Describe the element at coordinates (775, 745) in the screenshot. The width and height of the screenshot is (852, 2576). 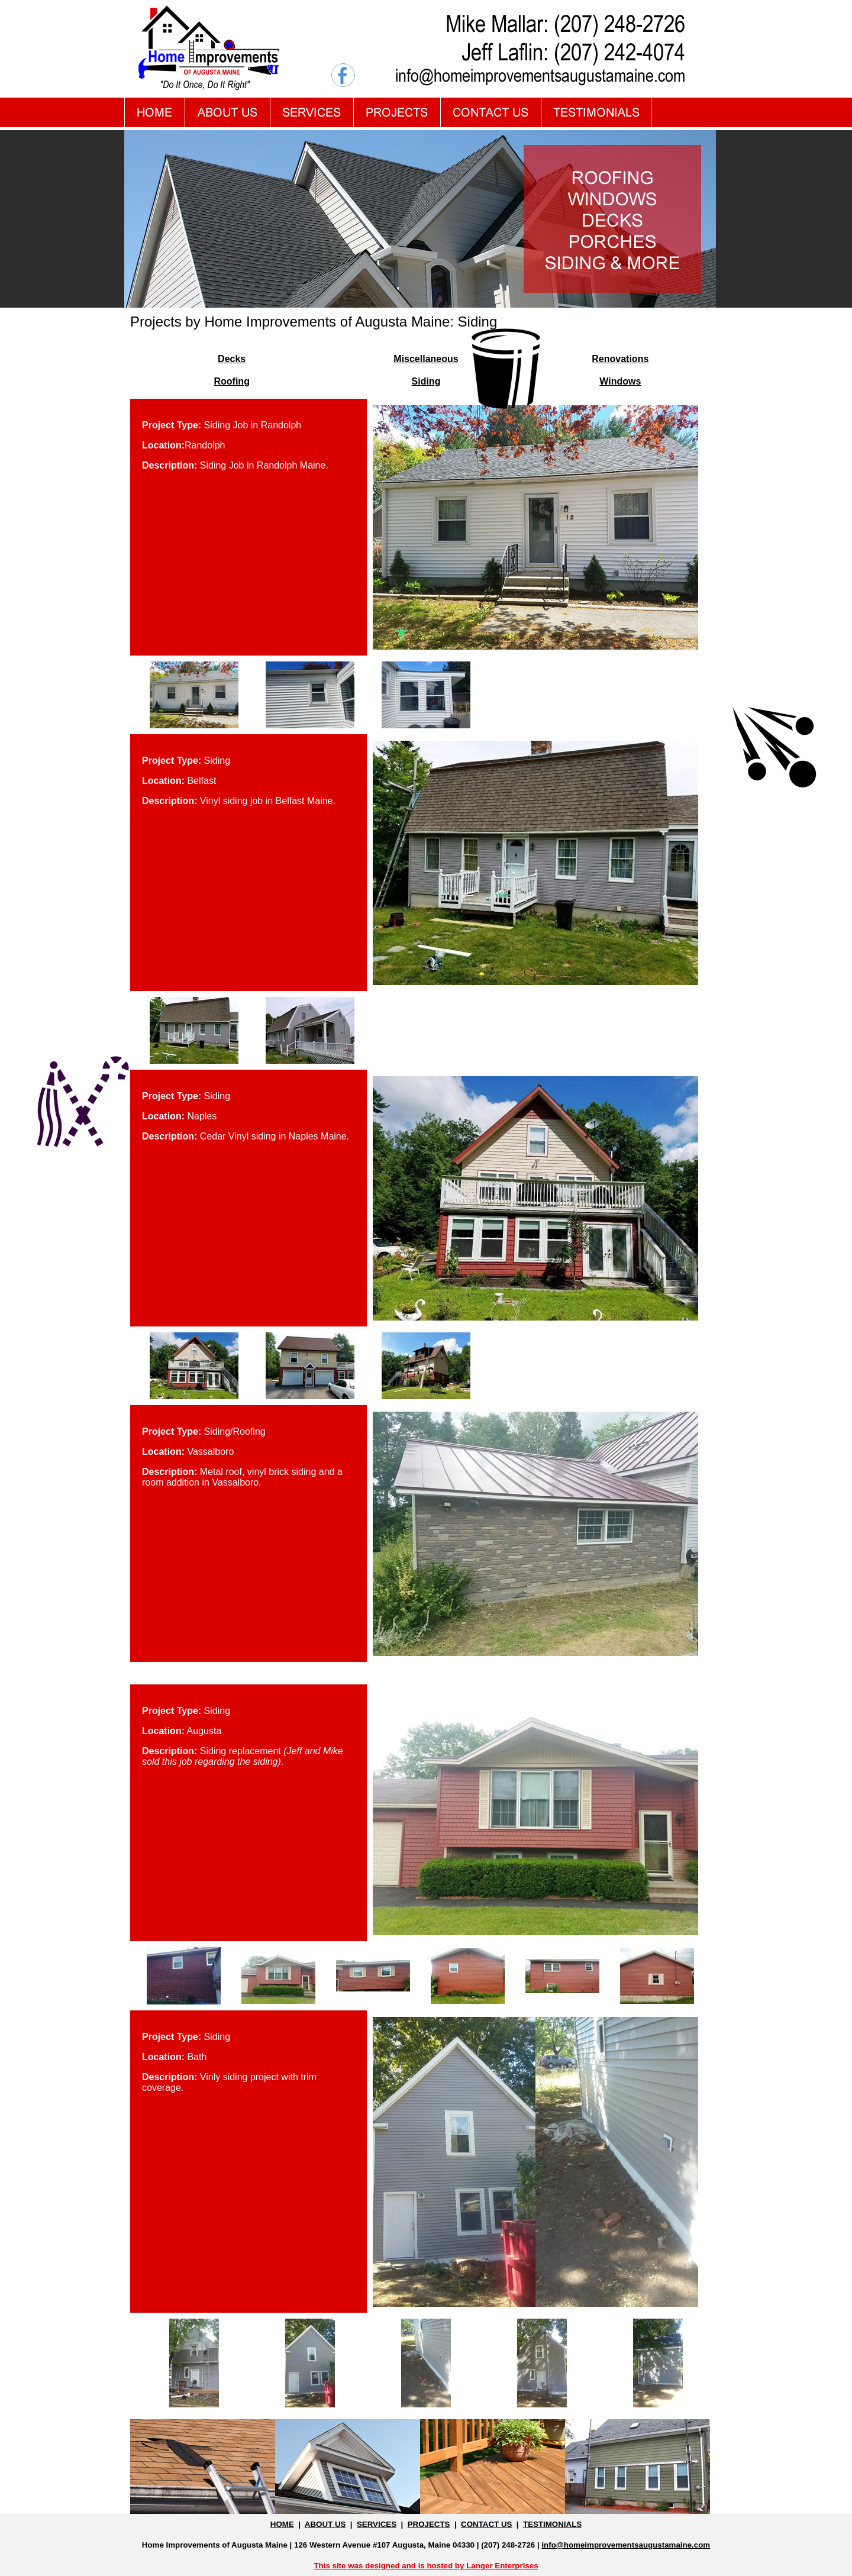
I see `launch projectiles or balls` at that location.